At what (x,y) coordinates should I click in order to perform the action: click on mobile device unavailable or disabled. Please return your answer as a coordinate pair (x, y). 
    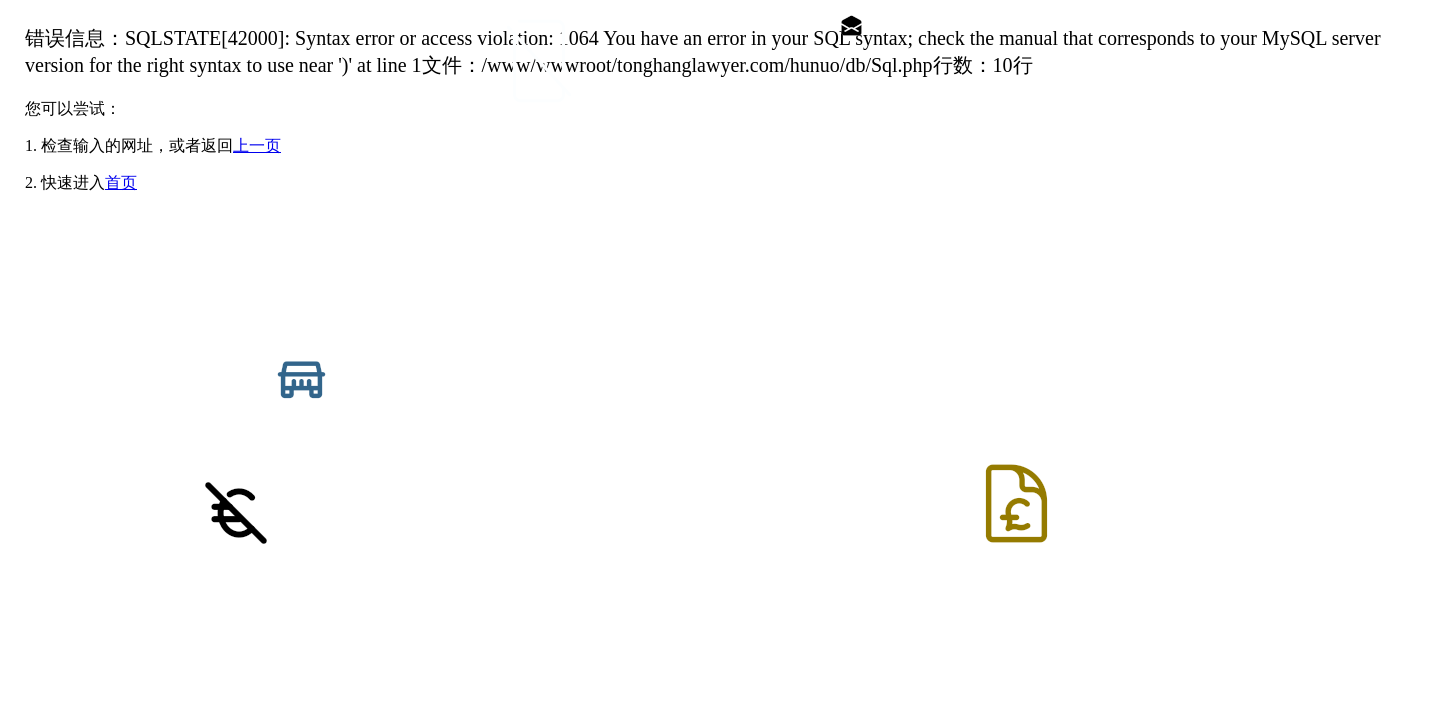
    Looking at the image, I should click on (539, 61).